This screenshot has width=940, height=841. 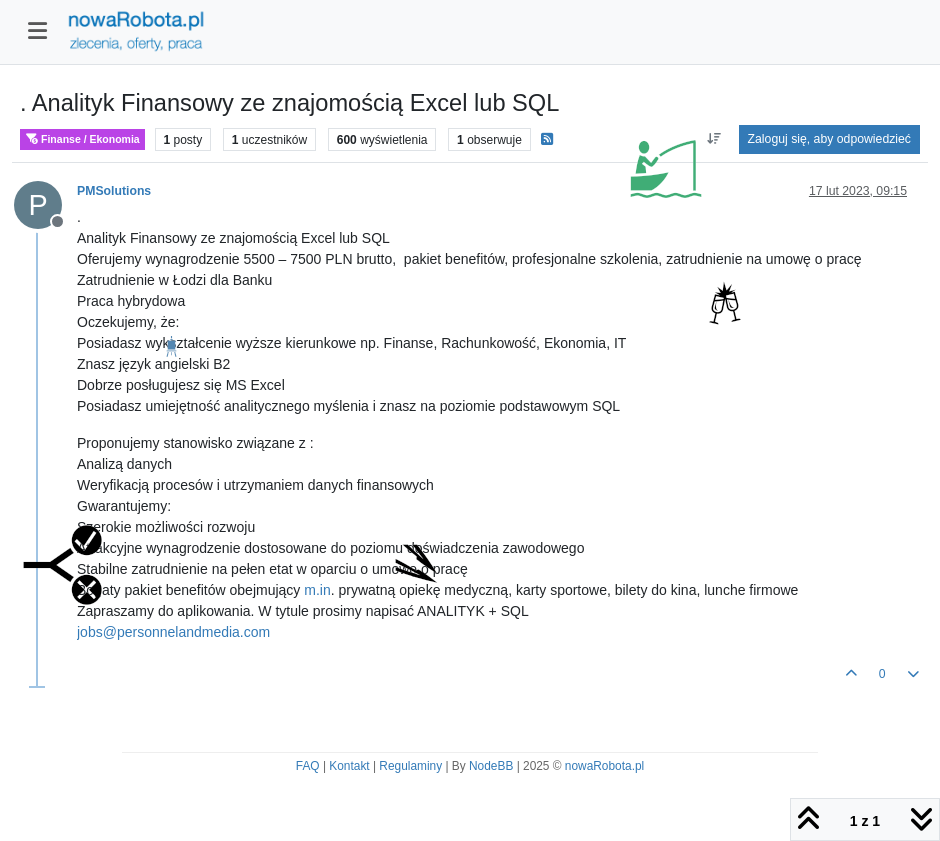 I want to click on select between multiple options, so click(x=62, y=565).